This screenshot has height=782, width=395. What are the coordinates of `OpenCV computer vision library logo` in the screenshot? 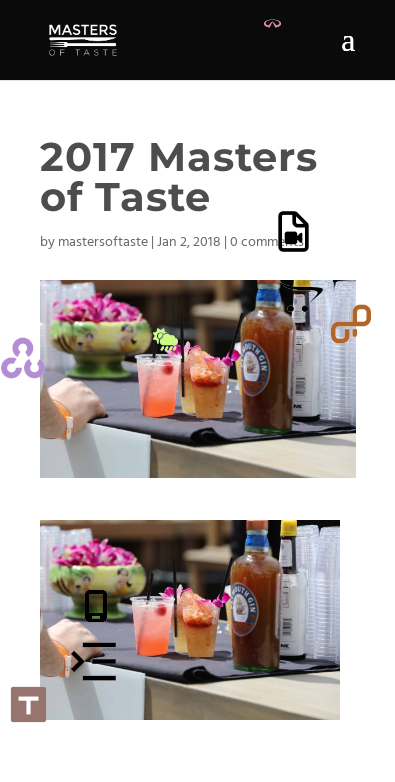 It's located at (23, 358).